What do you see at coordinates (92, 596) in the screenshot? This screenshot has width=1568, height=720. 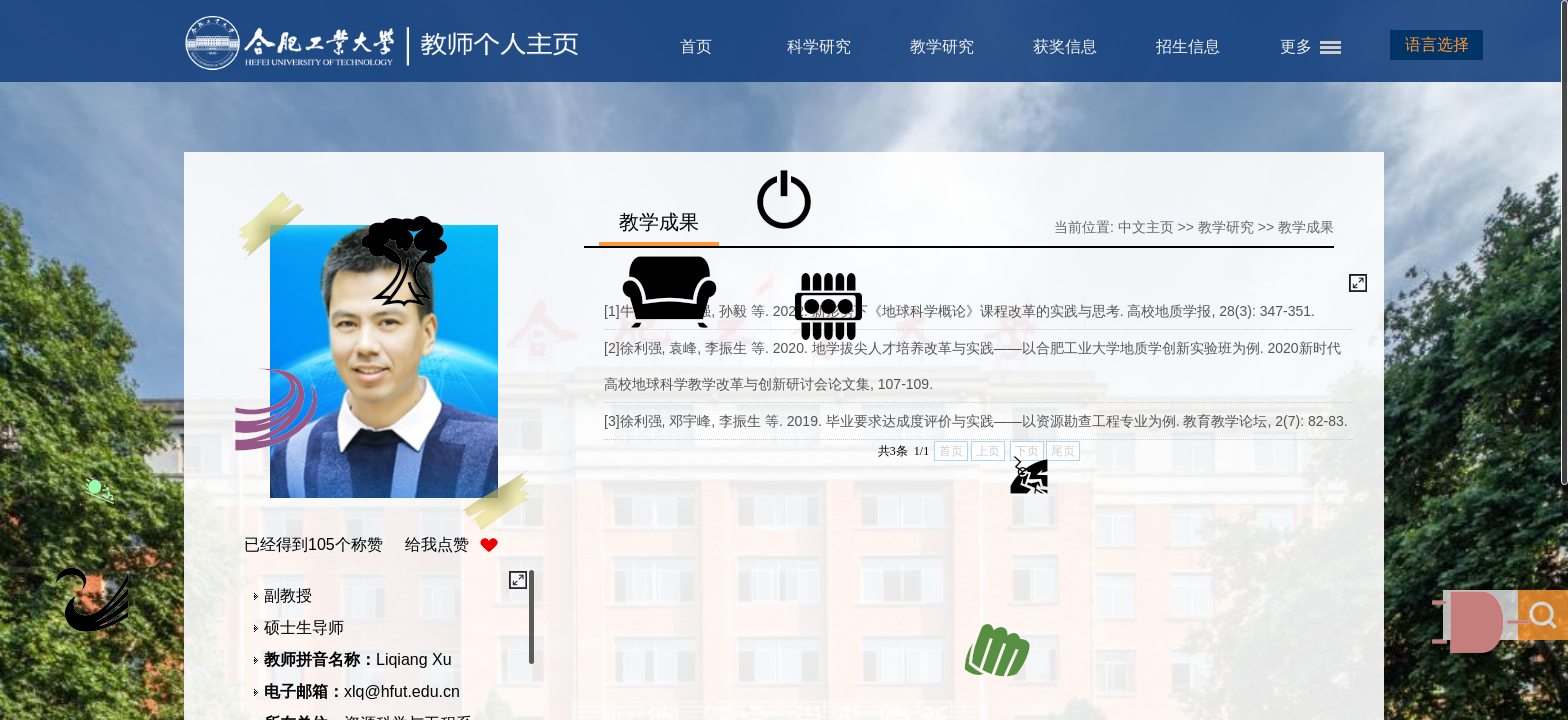 I see `swan or bird-themed game element` at bounding box center [92, 596].